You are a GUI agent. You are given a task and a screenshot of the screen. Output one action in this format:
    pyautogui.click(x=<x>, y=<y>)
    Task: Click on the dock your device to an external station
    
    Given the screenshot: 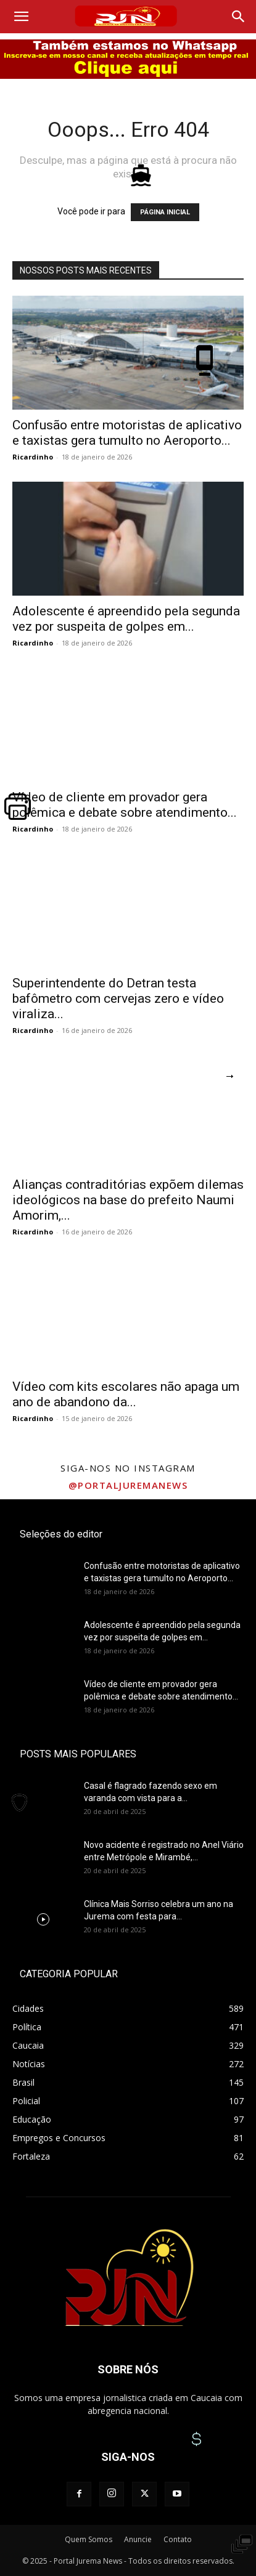 What is the action you would take?
    pyautogui.click(x=205, y=360)
    